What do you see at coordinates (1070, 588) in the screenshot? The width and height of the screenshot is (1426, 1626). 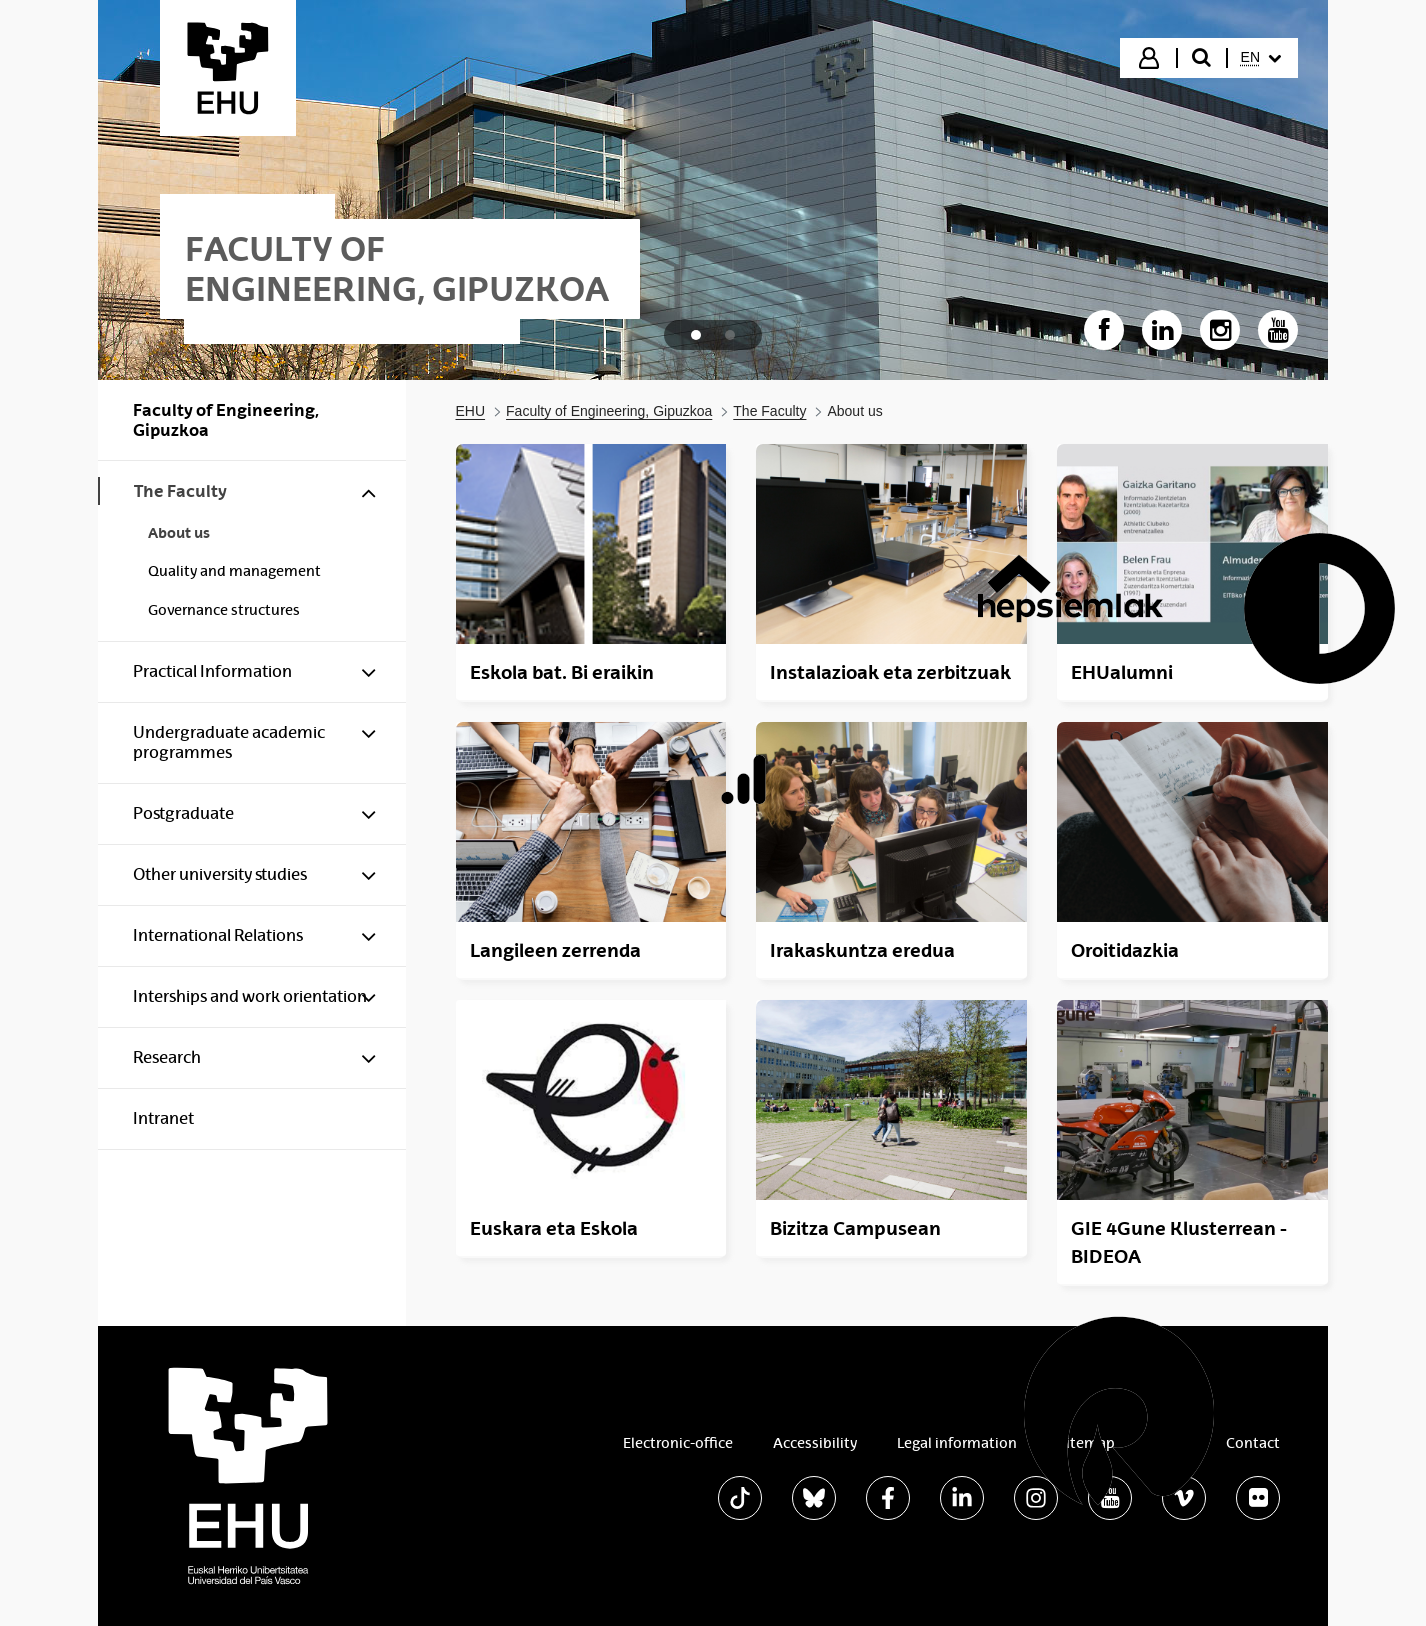 I see `open the Hepsiemlak real estate app` at bounding box center [1070, 588].